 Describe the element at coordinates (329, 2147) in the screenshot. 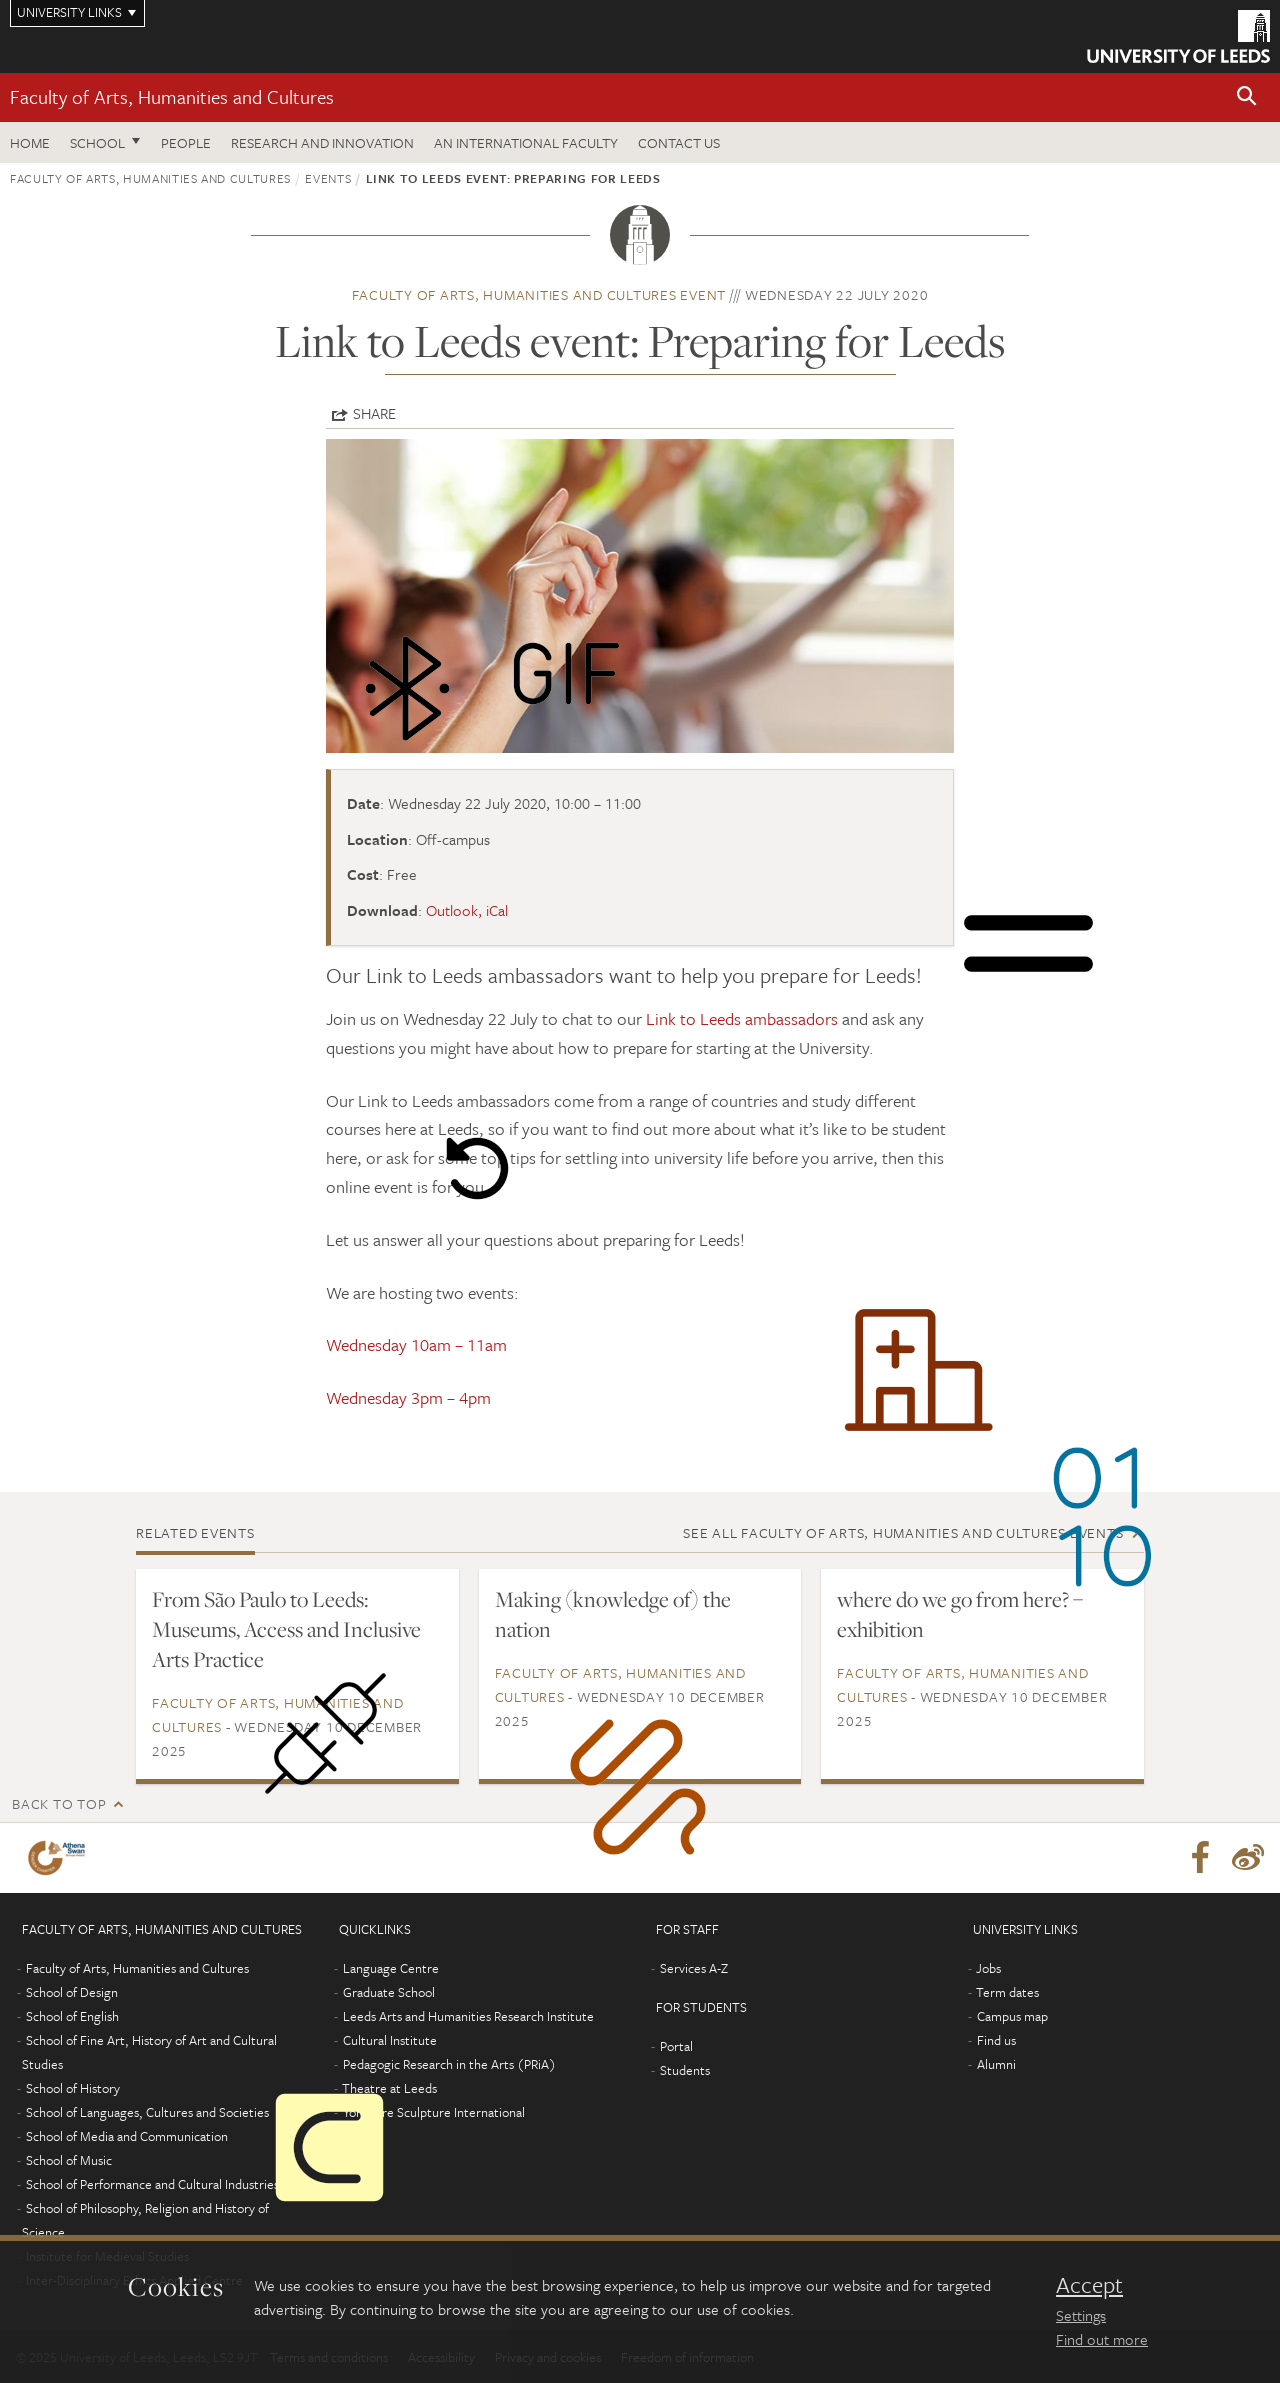

I see `indicates a proper subset relationship in mathematical notation` at that location.